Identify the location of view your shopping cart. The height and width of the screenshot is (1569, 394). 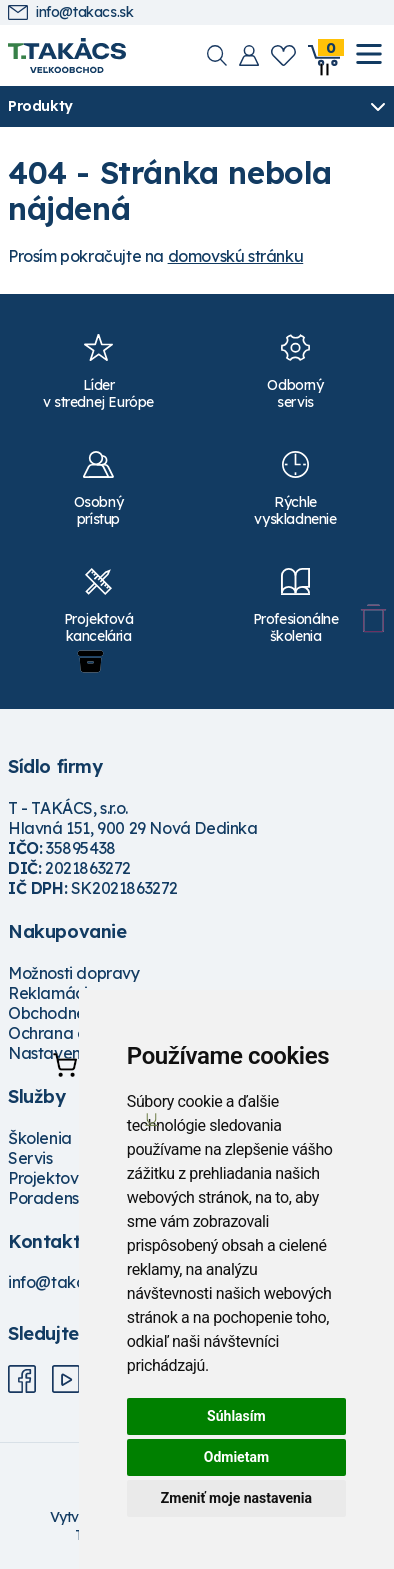
(65, 1065).